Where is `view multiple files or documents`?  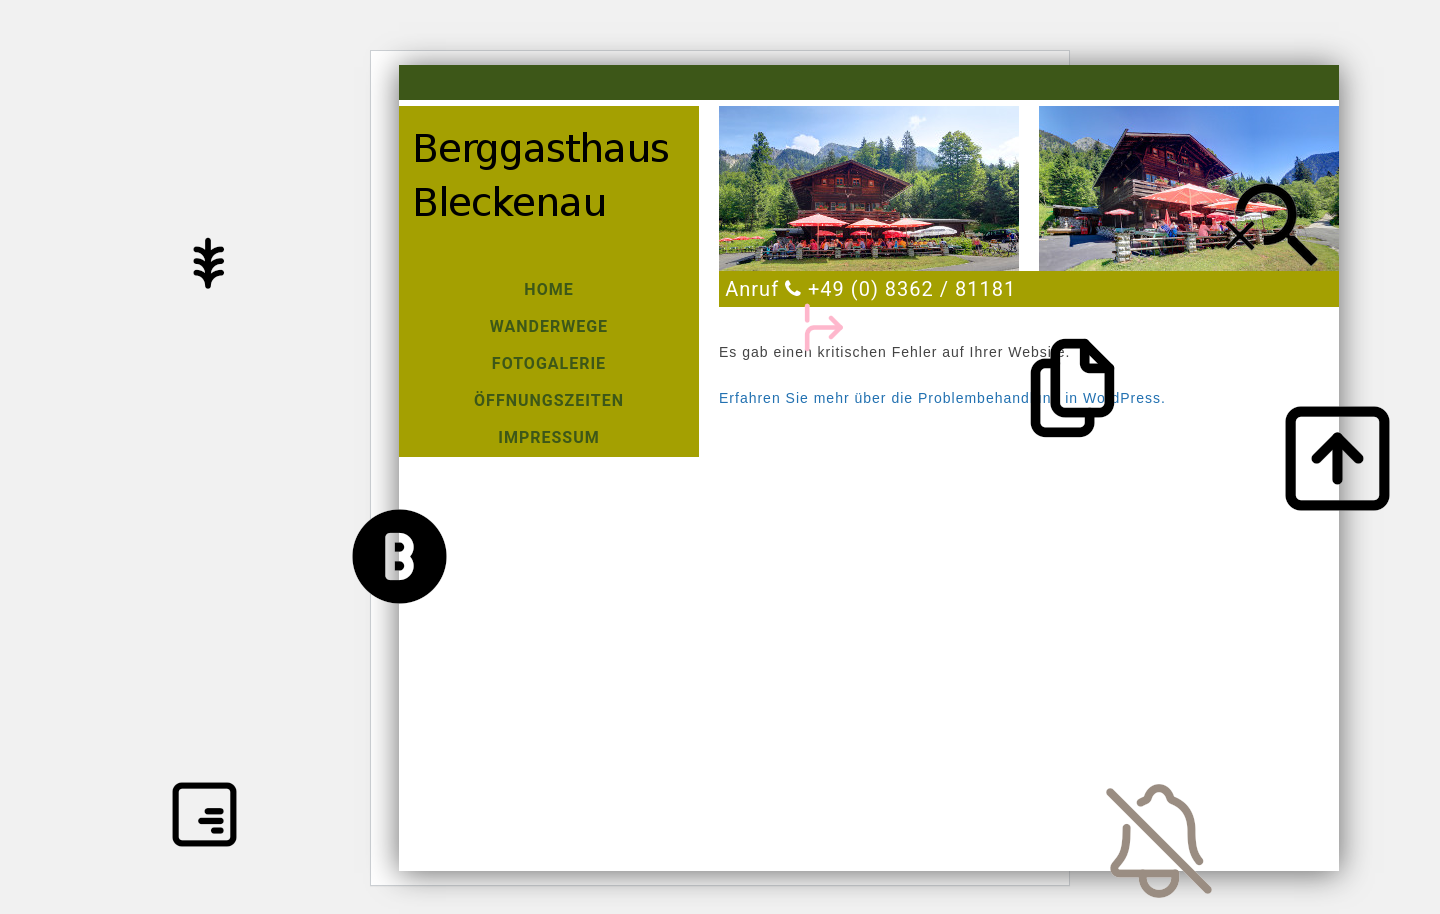 view multiple files or documents is located at coordinates (1070, 388).